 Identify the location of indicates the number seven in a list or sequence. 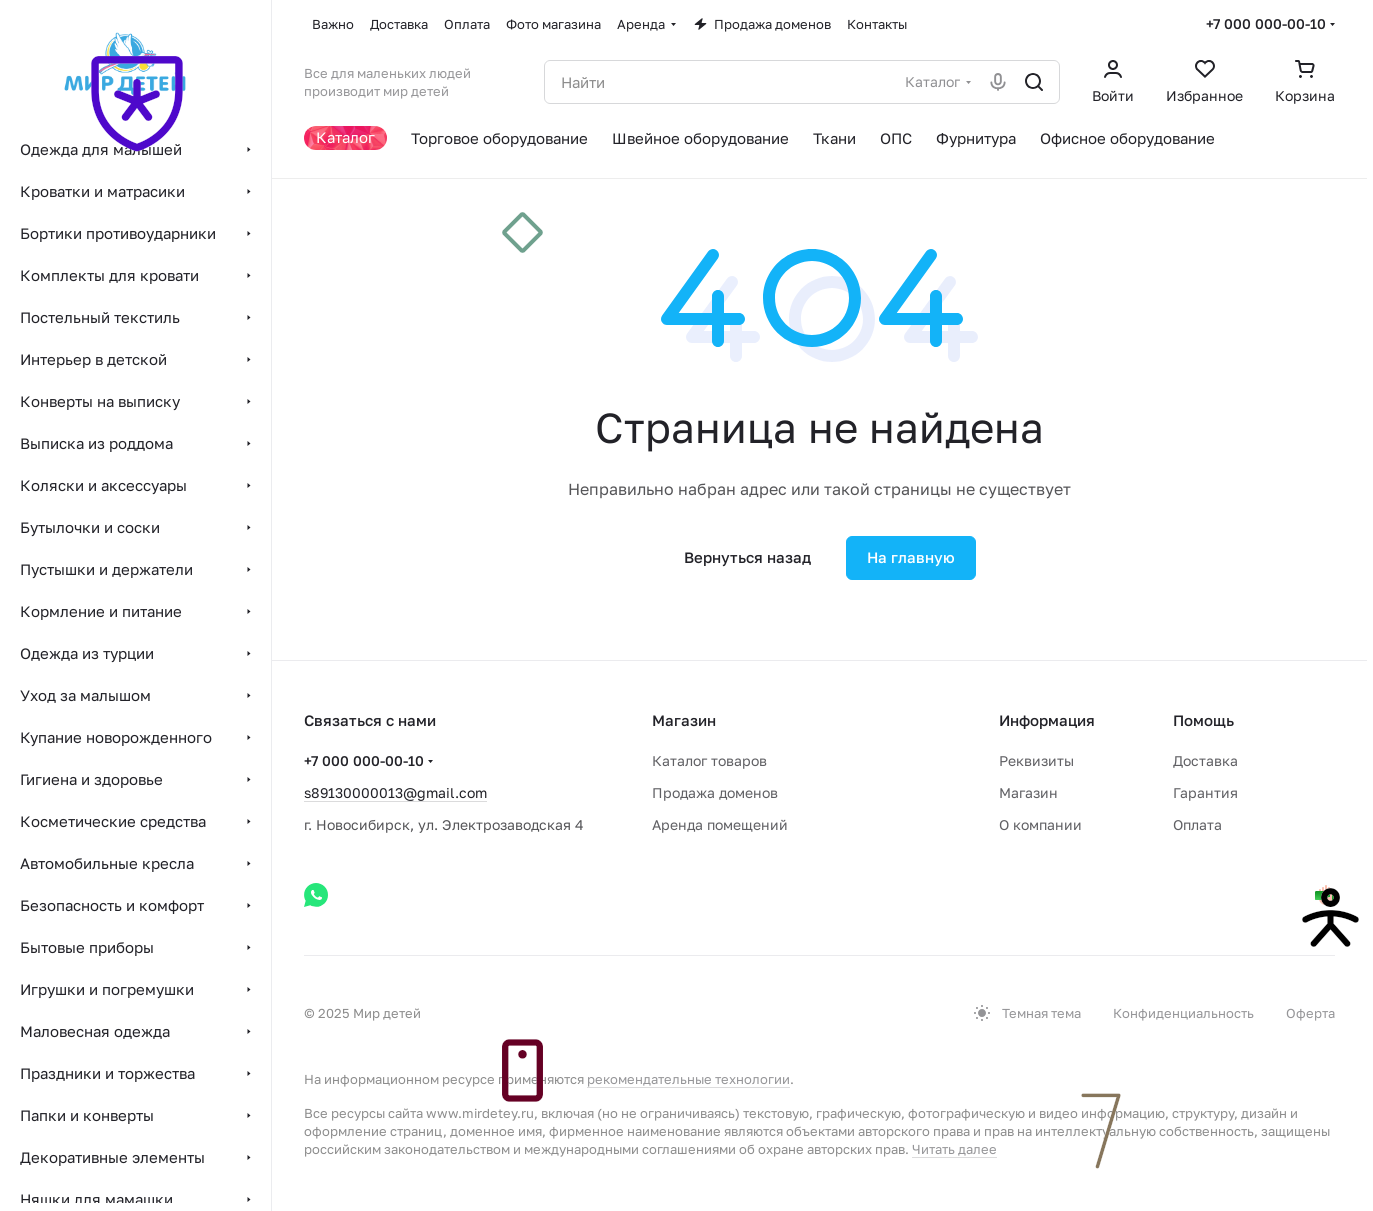
(1101, 1131).